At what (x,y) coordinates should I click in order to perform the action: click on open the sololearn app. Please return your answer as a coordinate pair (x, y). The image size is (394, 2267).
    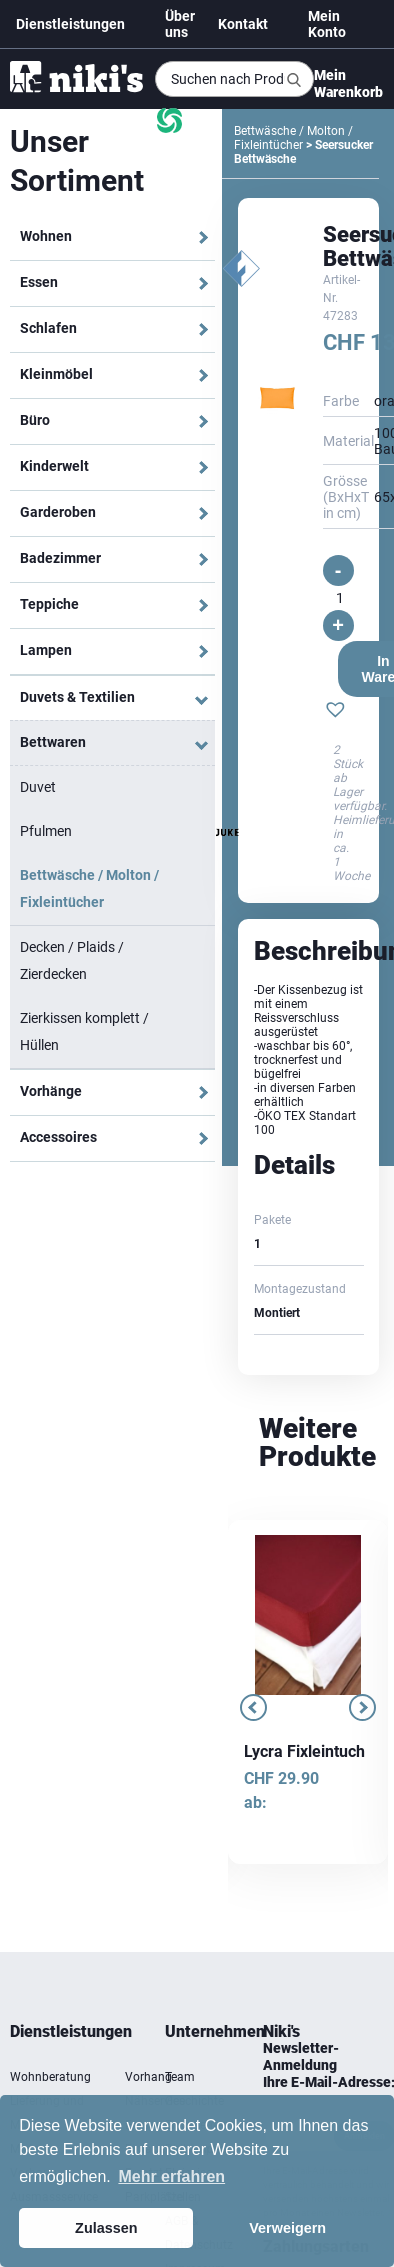
    Looking at the image, I should click on (169, 120).